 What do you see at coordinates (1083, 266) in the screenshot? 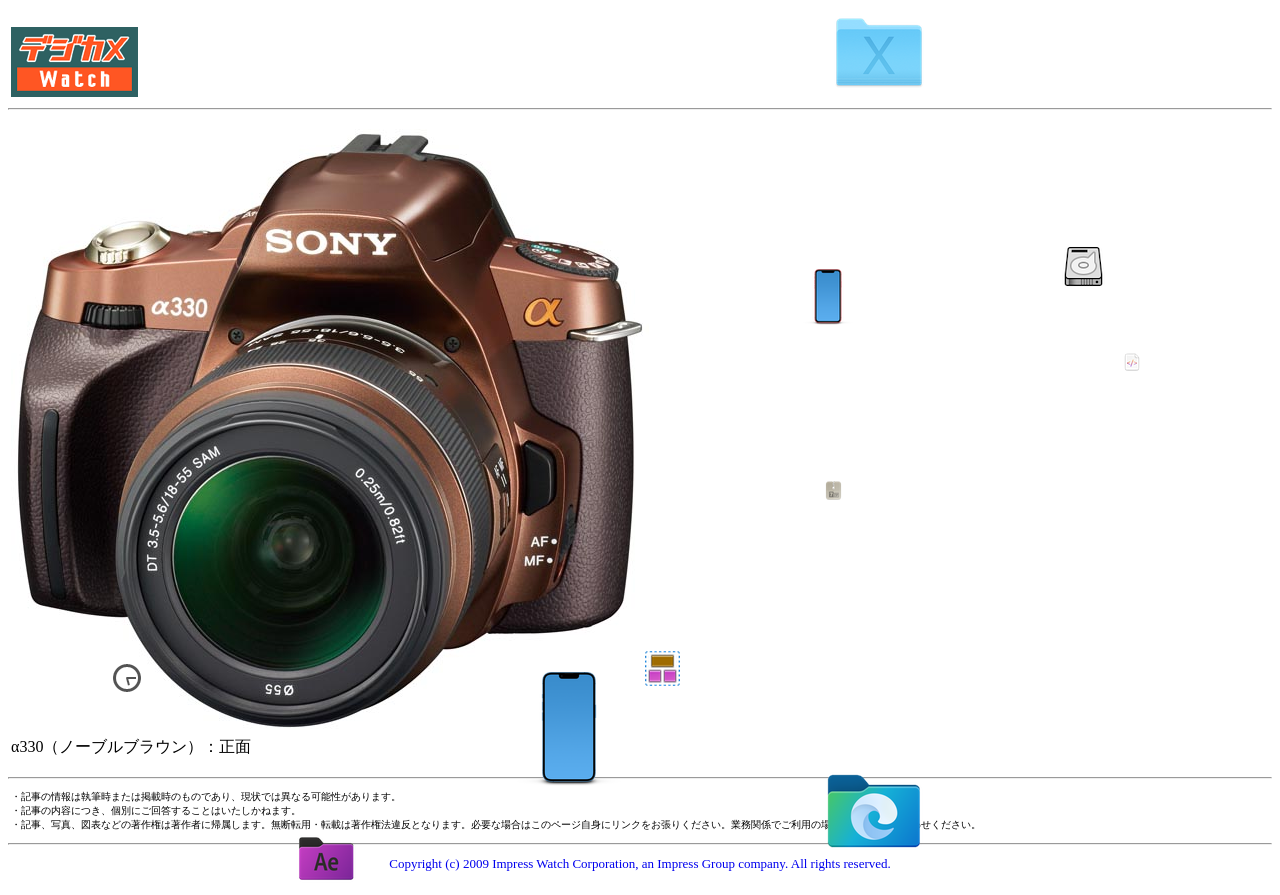
I see `access internal hard drive storage` at bounding box center [1083, 266].